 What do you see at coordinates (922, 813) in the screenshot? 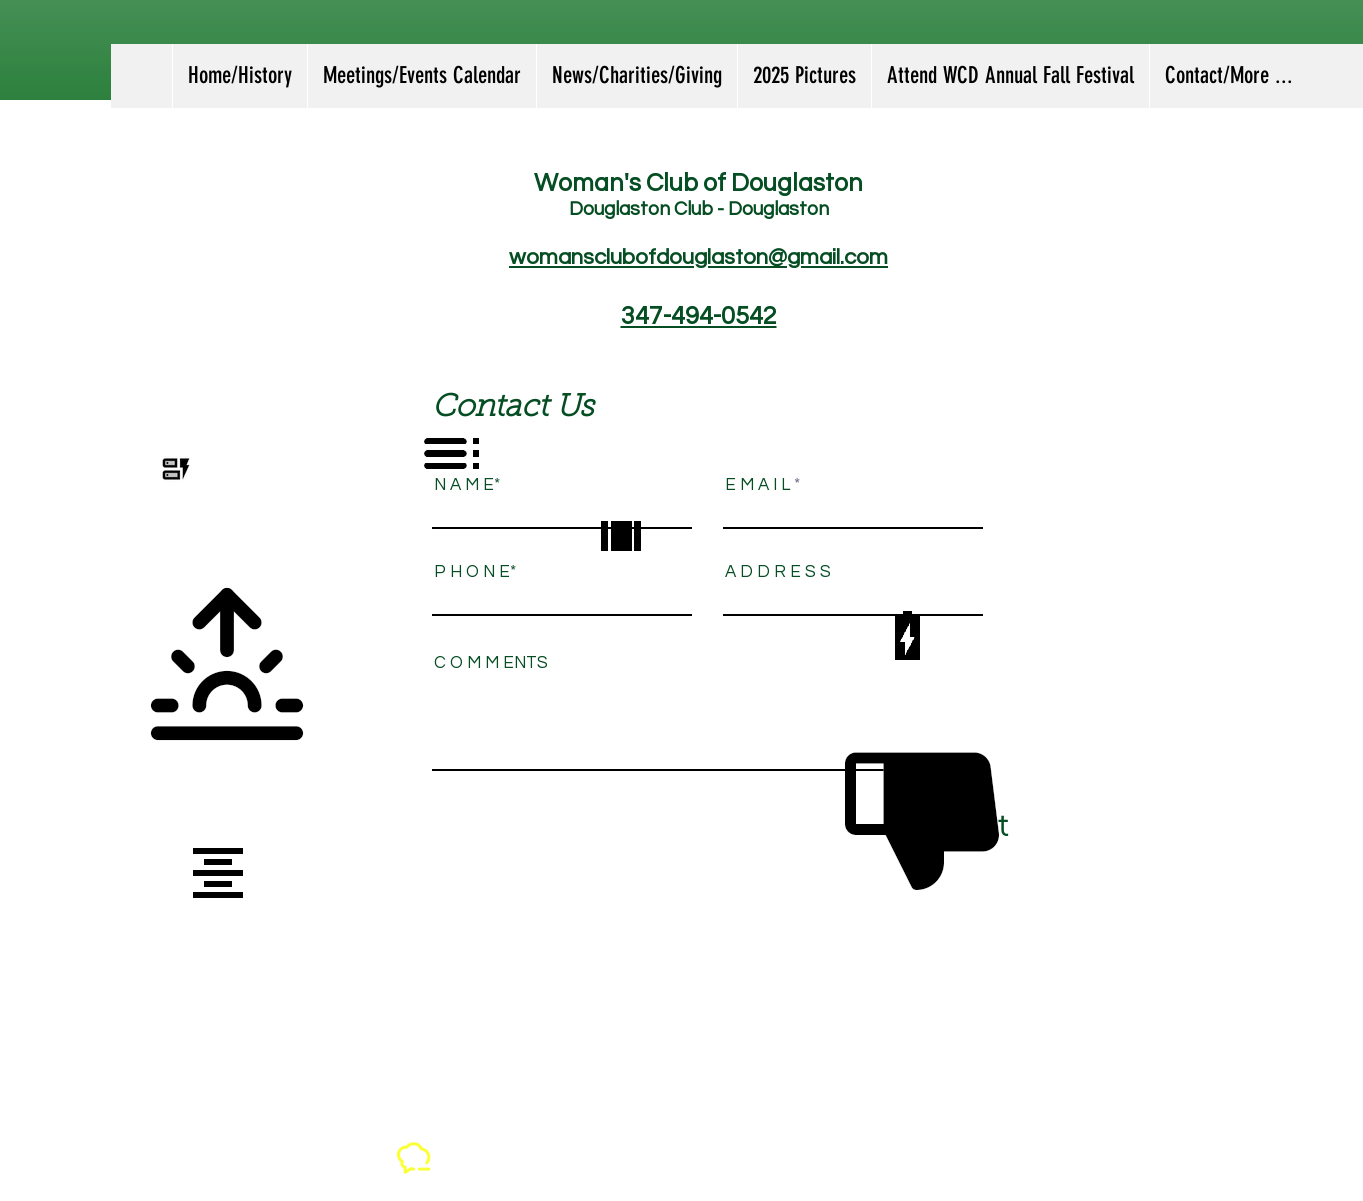
I see `dislike or downvote content` at bounding box center [922, 813].